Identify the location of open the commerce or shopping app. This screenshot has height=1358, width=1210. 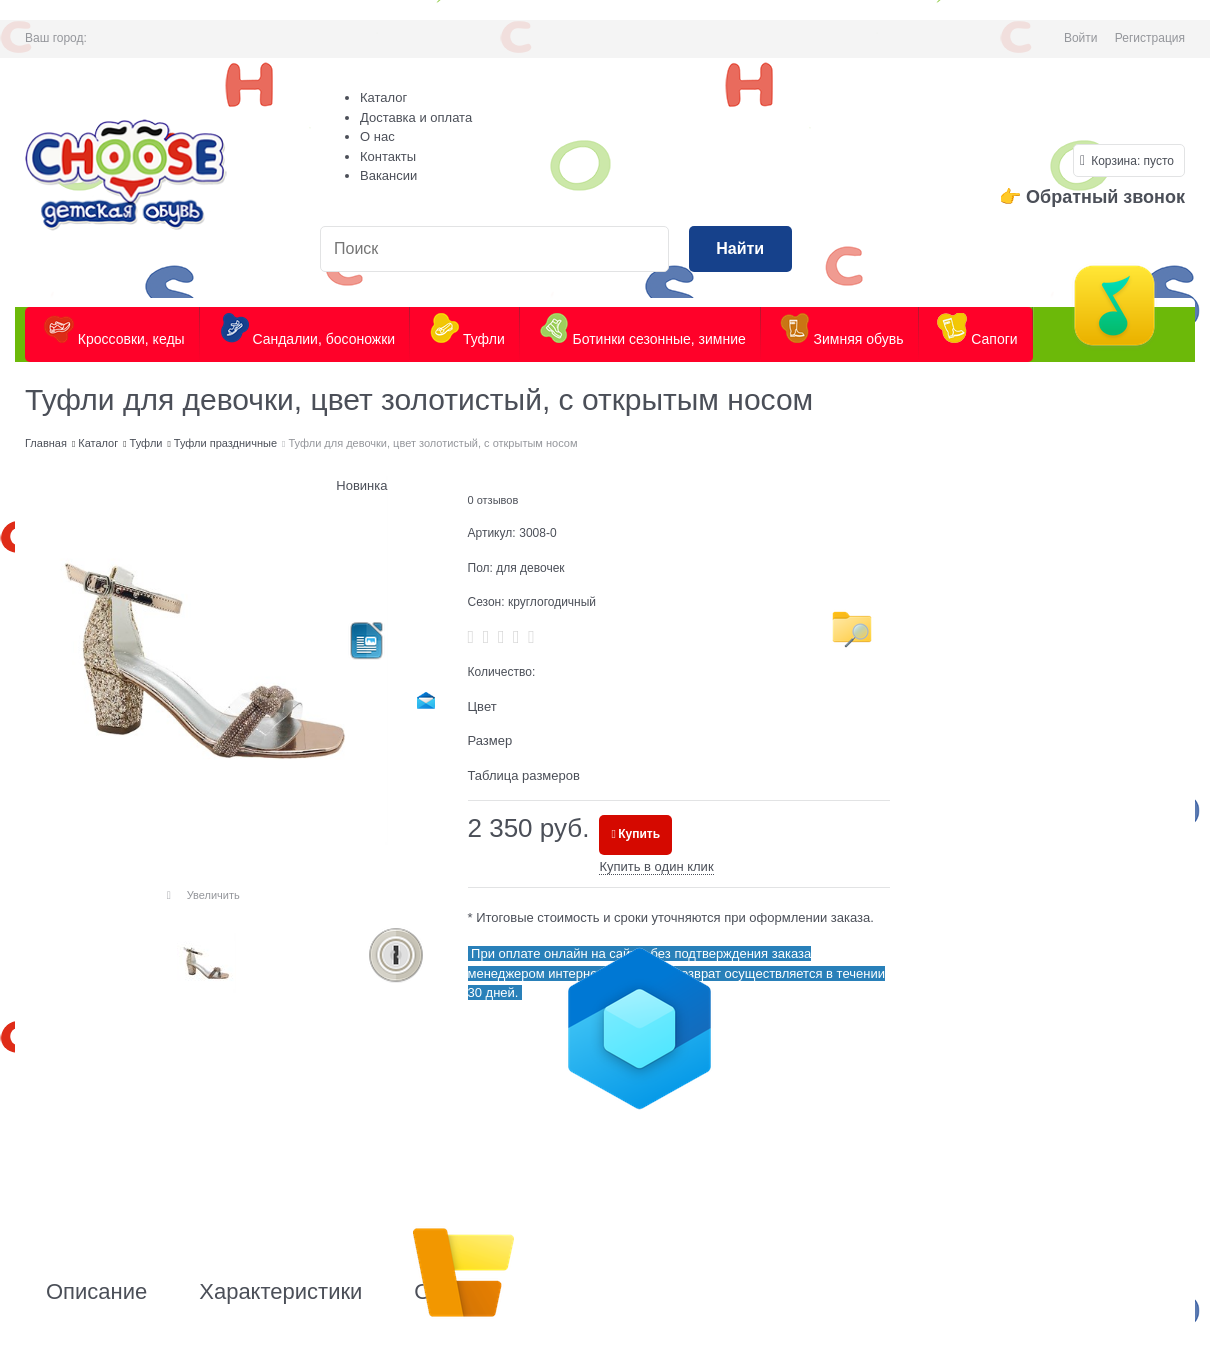
(463, 1272).